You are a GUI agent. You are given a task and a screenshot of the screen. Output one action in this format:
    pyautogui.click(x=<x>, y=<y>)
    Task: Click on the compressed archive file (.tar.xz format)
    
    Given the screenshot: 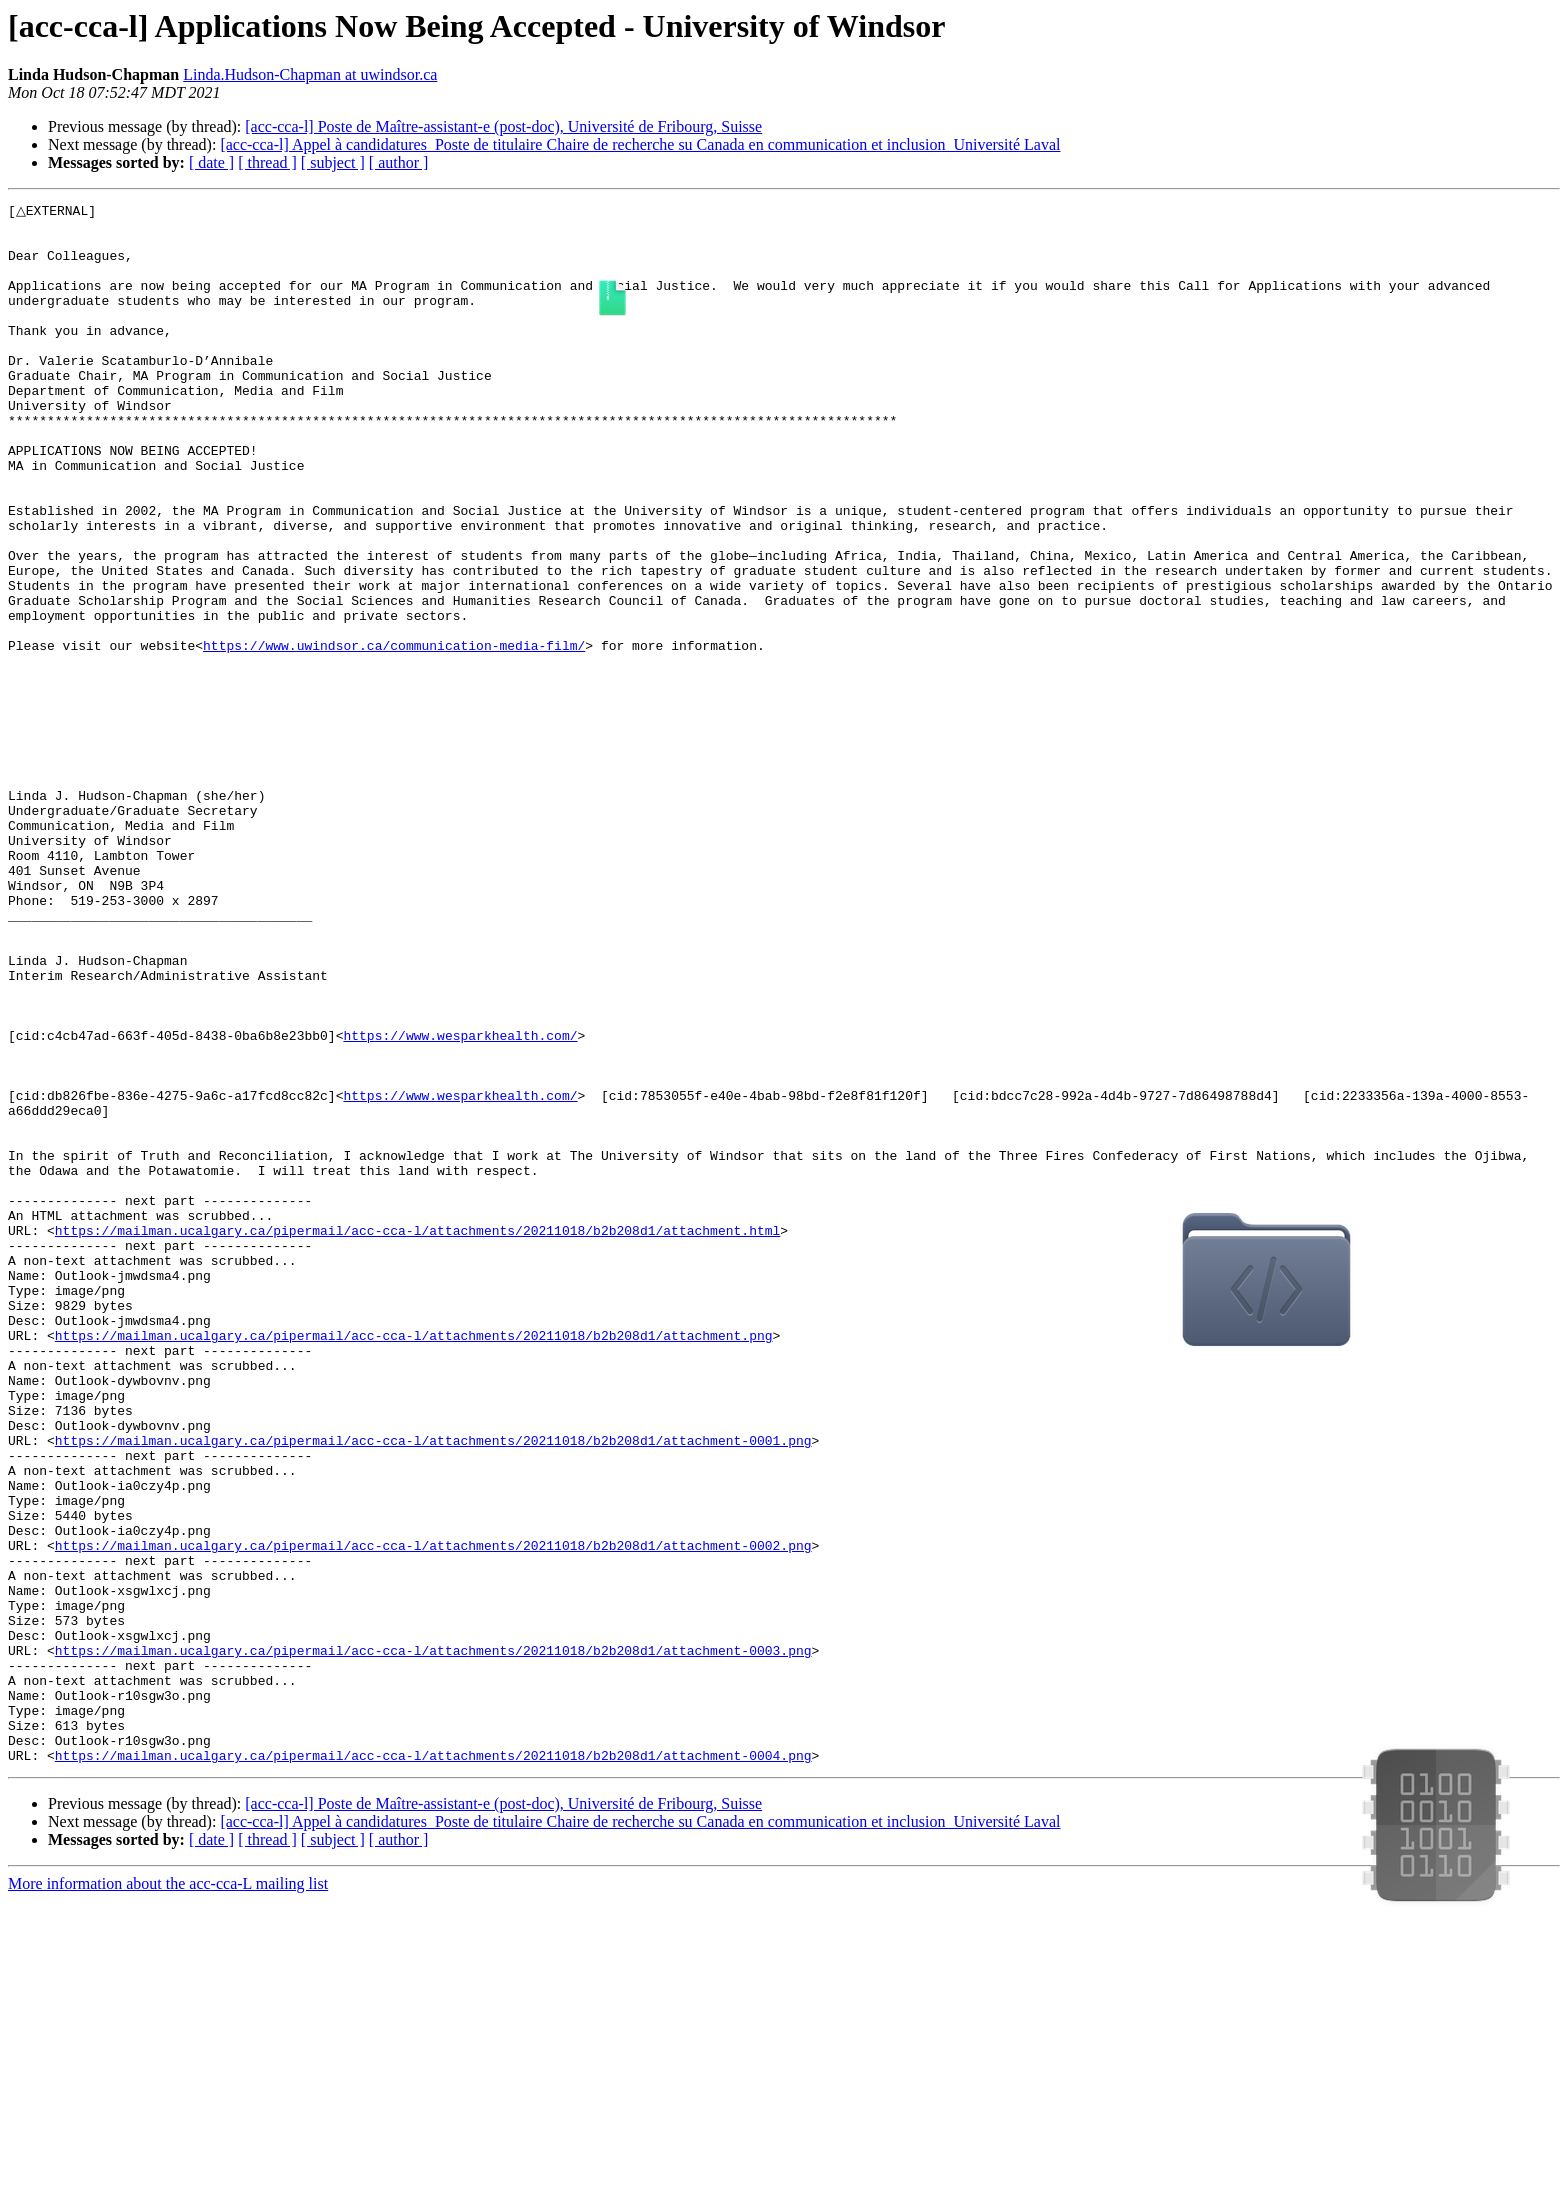 What is the action you would take?
    pyautogui.click(x=612, y=298)
    